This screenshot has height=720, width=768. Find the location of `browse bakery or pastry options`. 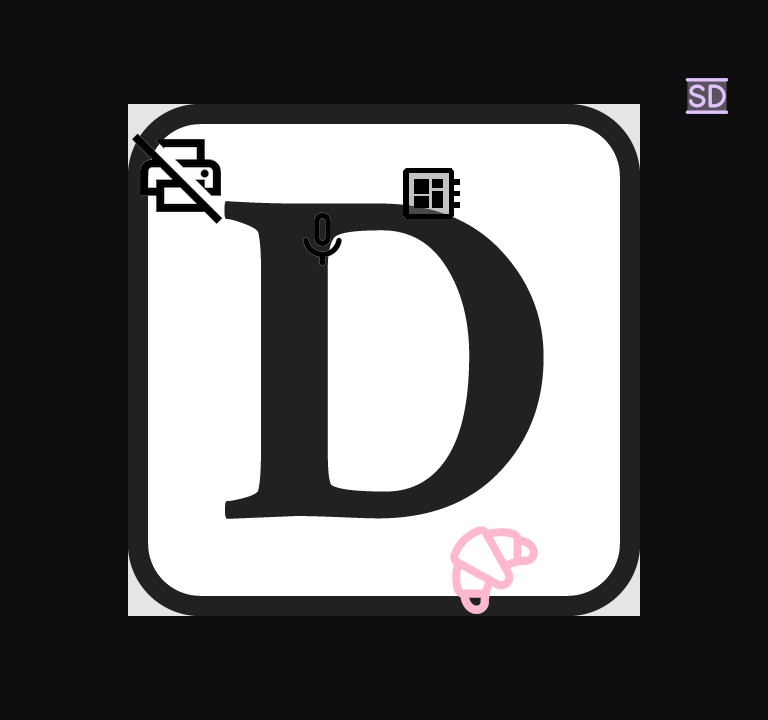

browse bakery or pastry options is located at coordinates (493, 569).